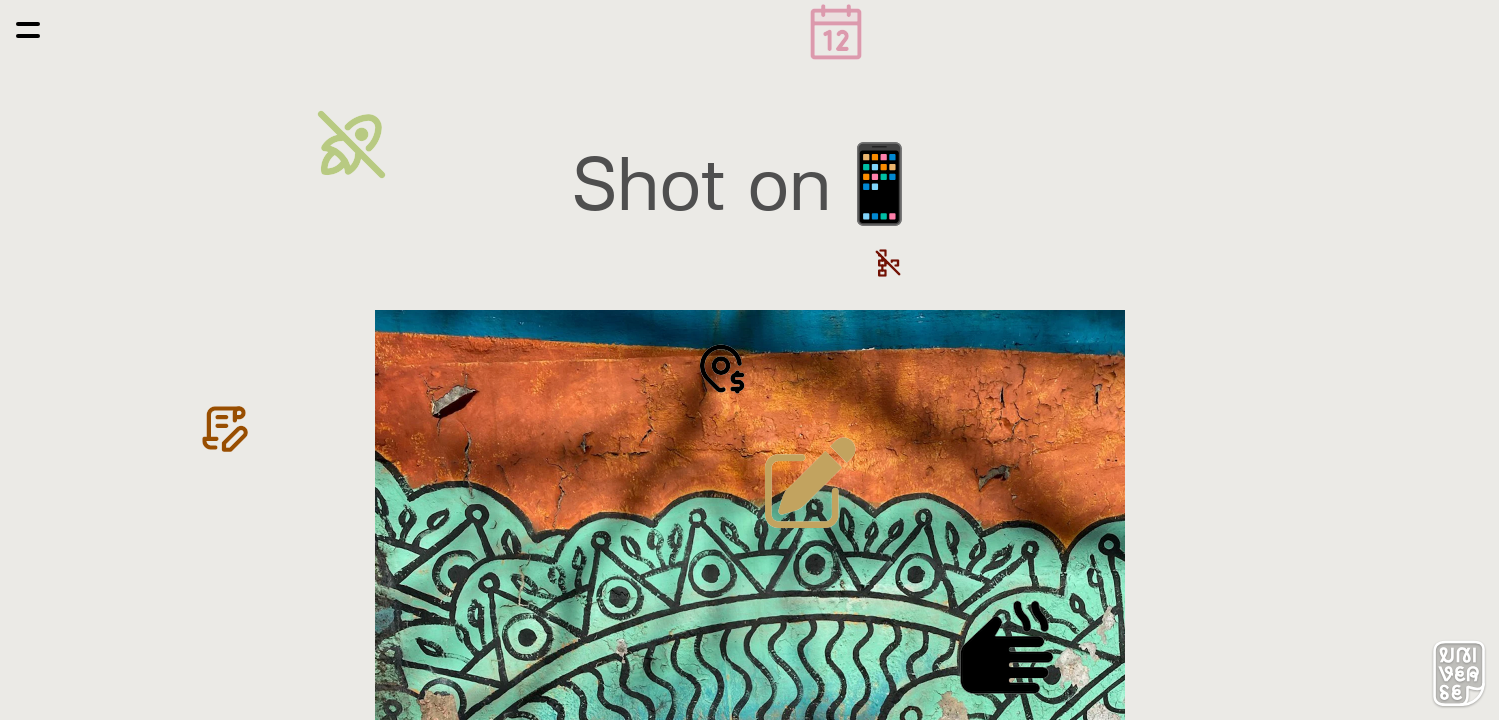  Describe the element at coordinates (836, 34) in the screenshot. I see `view or open the calendar` at that location.